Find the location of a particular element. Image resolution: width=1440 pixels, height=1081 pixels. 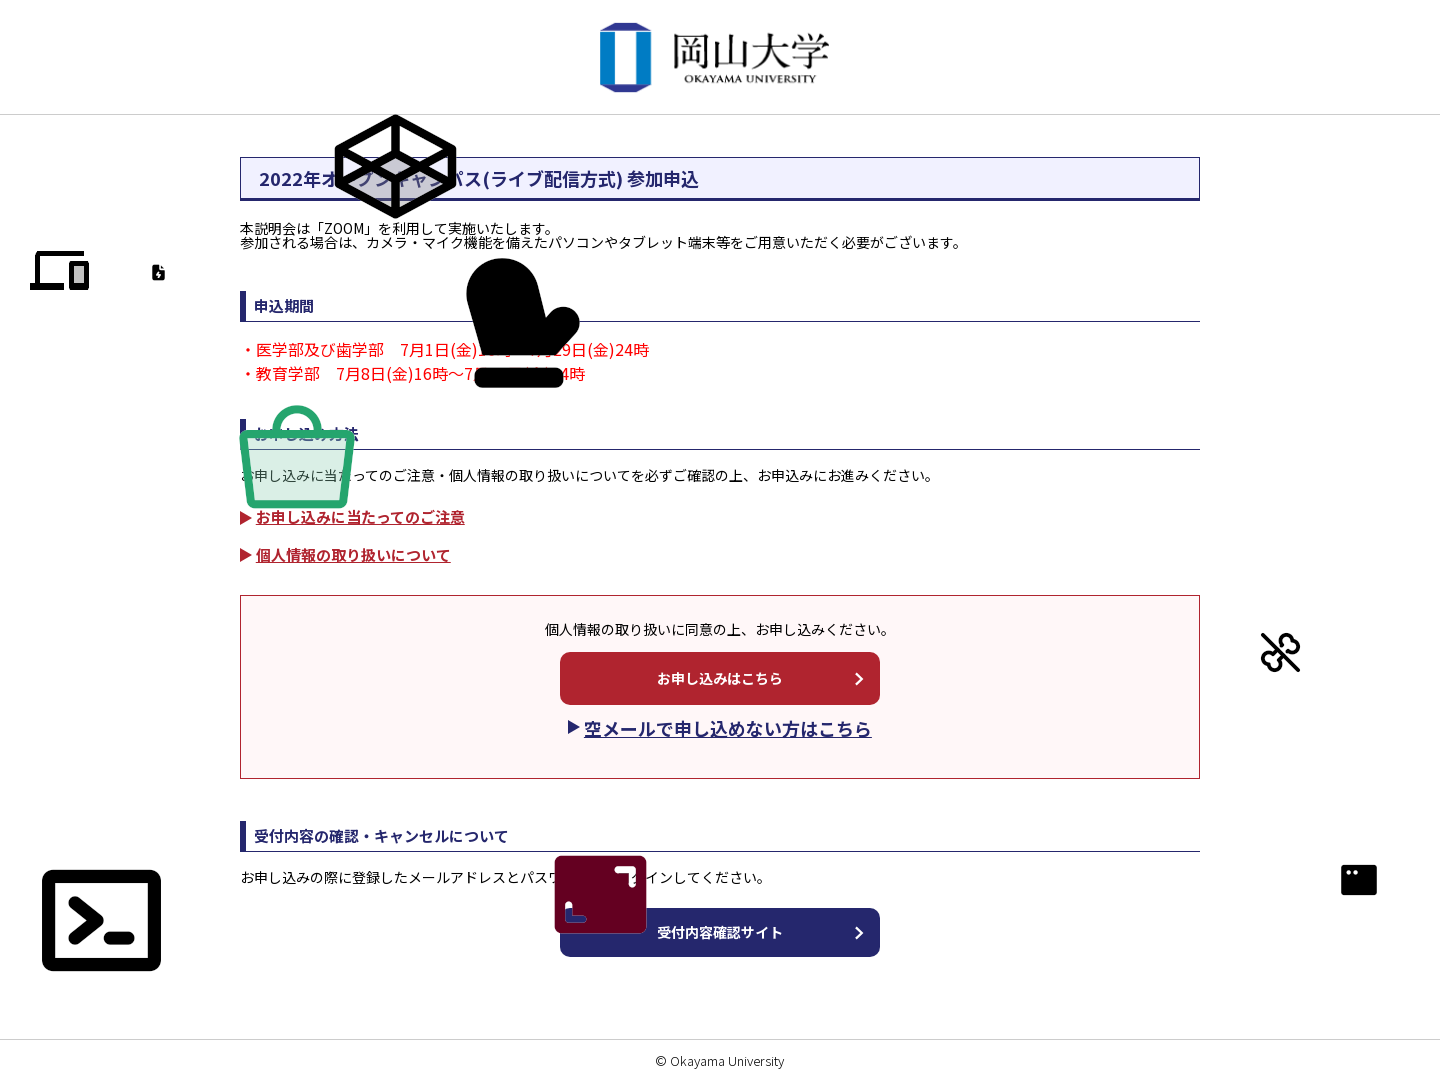

open CodePen profile or projects is located at coordinates (395, 166).